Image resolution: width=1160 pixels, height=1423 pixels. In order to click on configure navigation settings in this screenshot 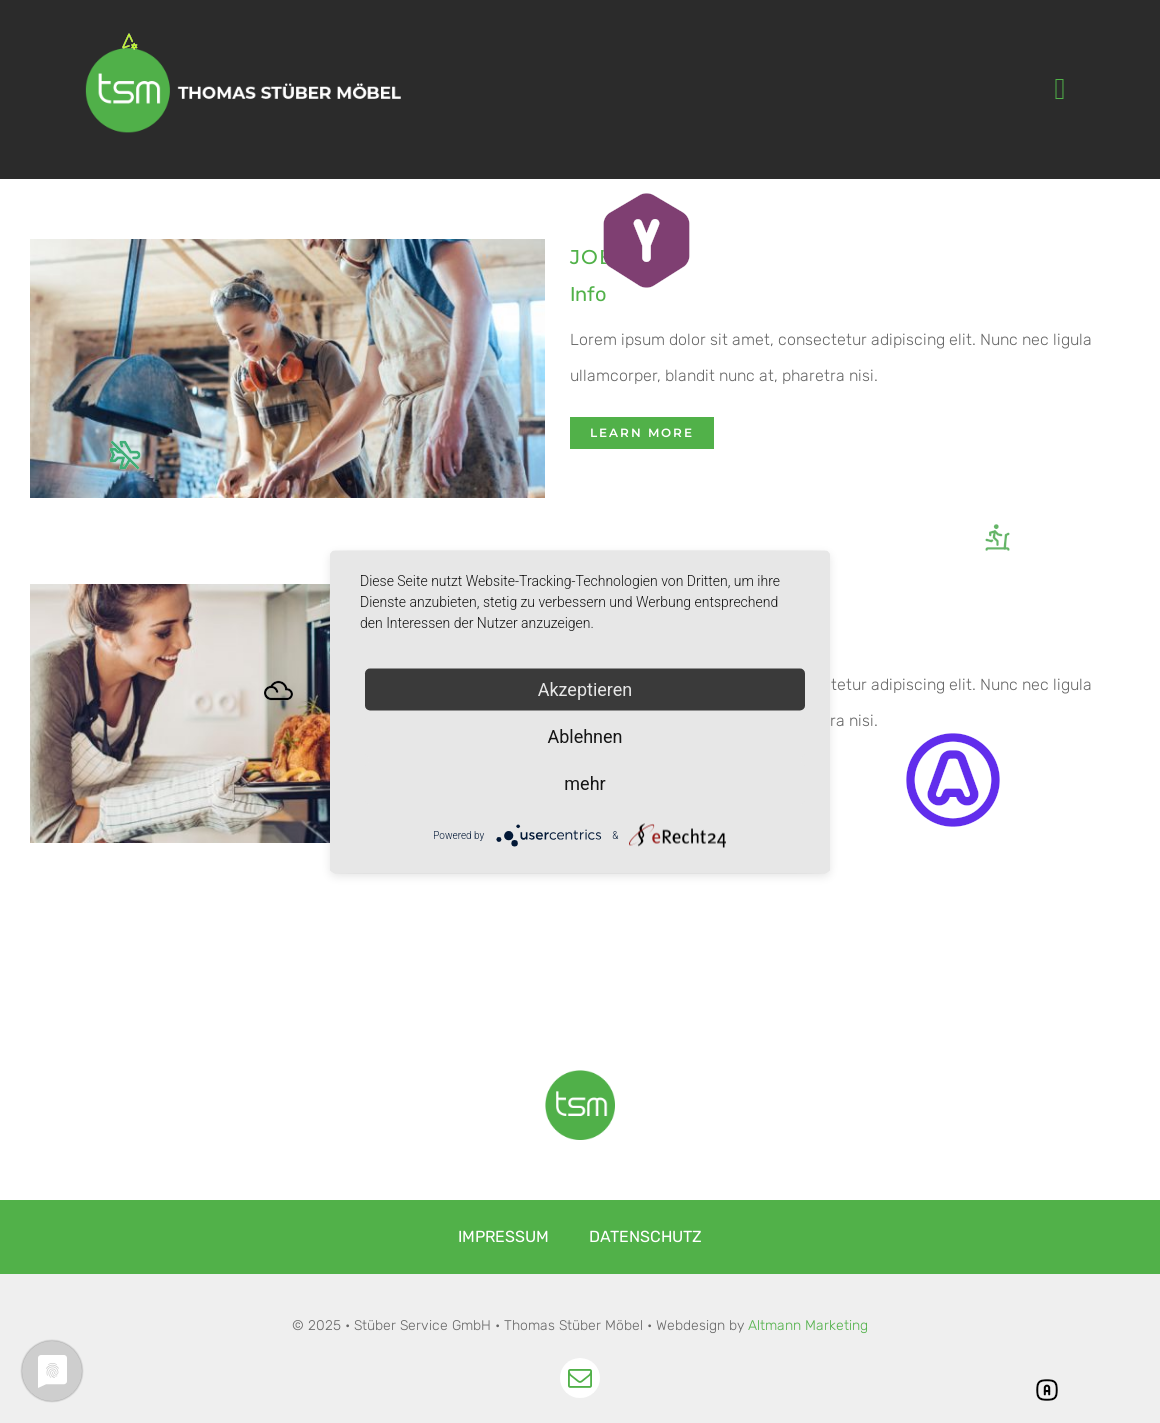, I will do `click(129, 41)`.